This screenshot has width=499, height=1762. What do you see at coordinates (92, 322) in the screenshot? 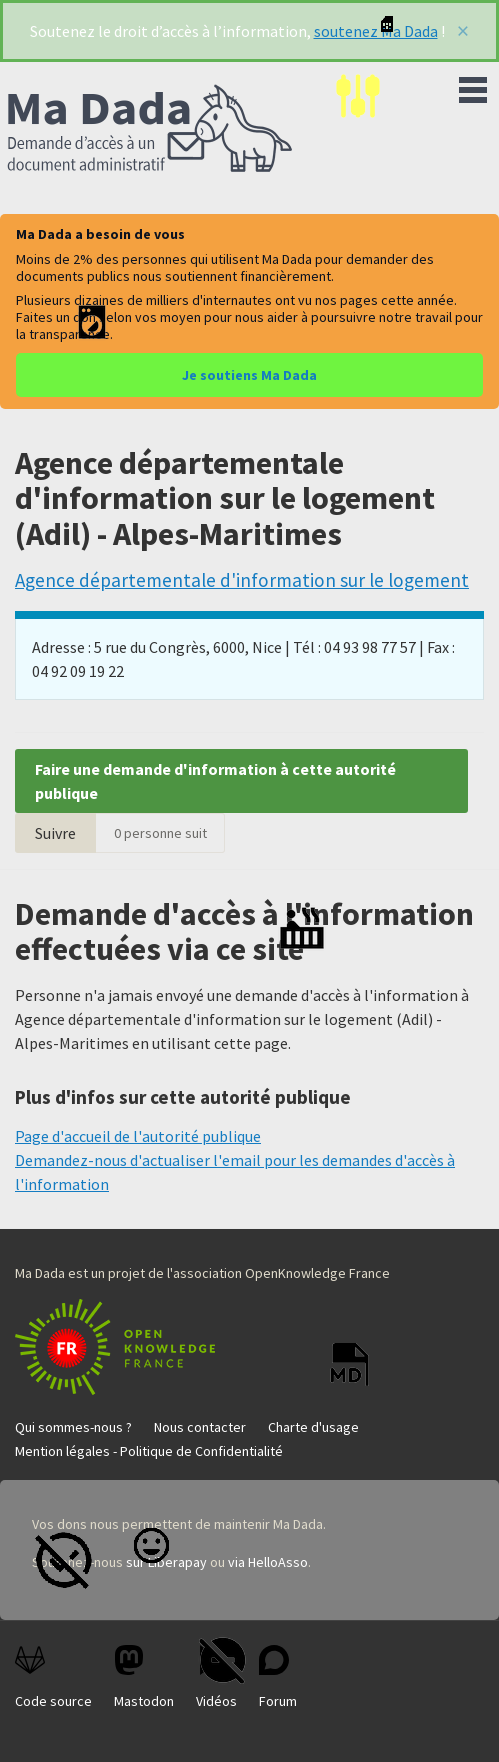
I see `find nearby laundromats or laundry services` at bounding box center [92, 322].